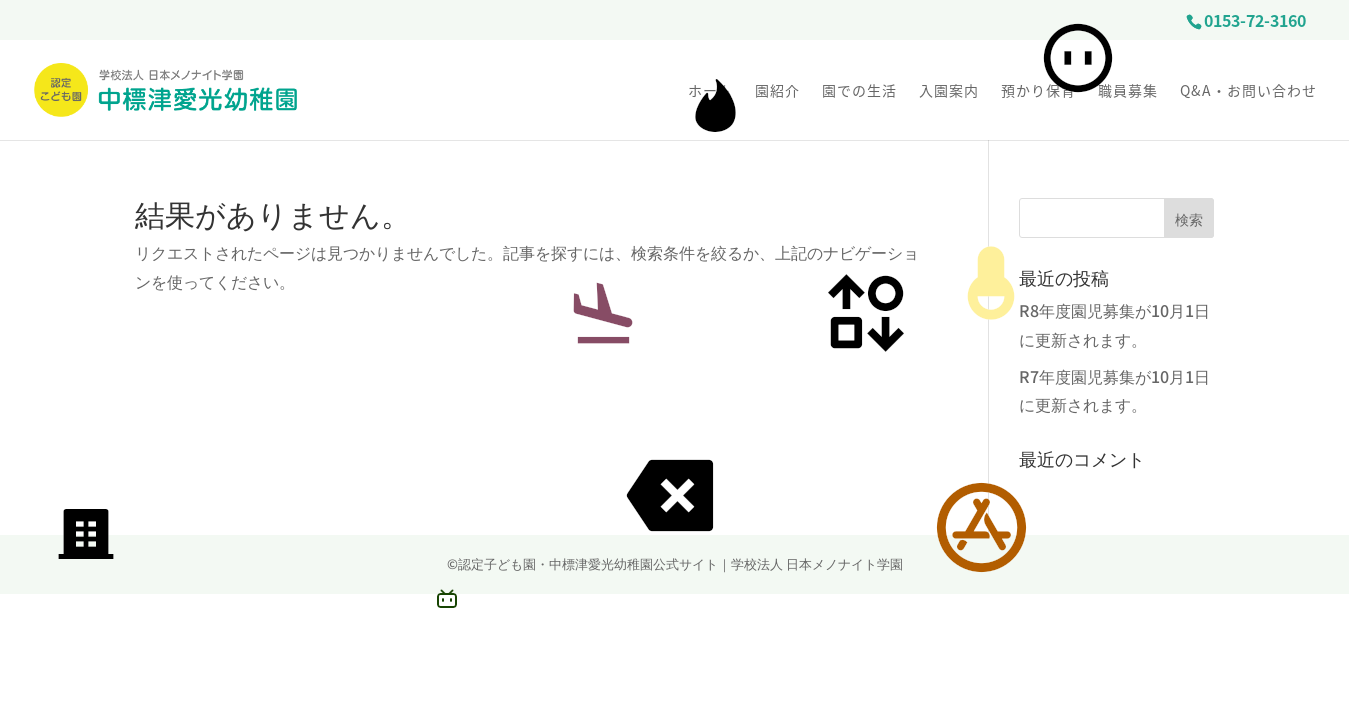  What do you see at coordinates (715, 105) in the screenshot?
I see `open the tinder dating app` at bounding box center [715, 105].